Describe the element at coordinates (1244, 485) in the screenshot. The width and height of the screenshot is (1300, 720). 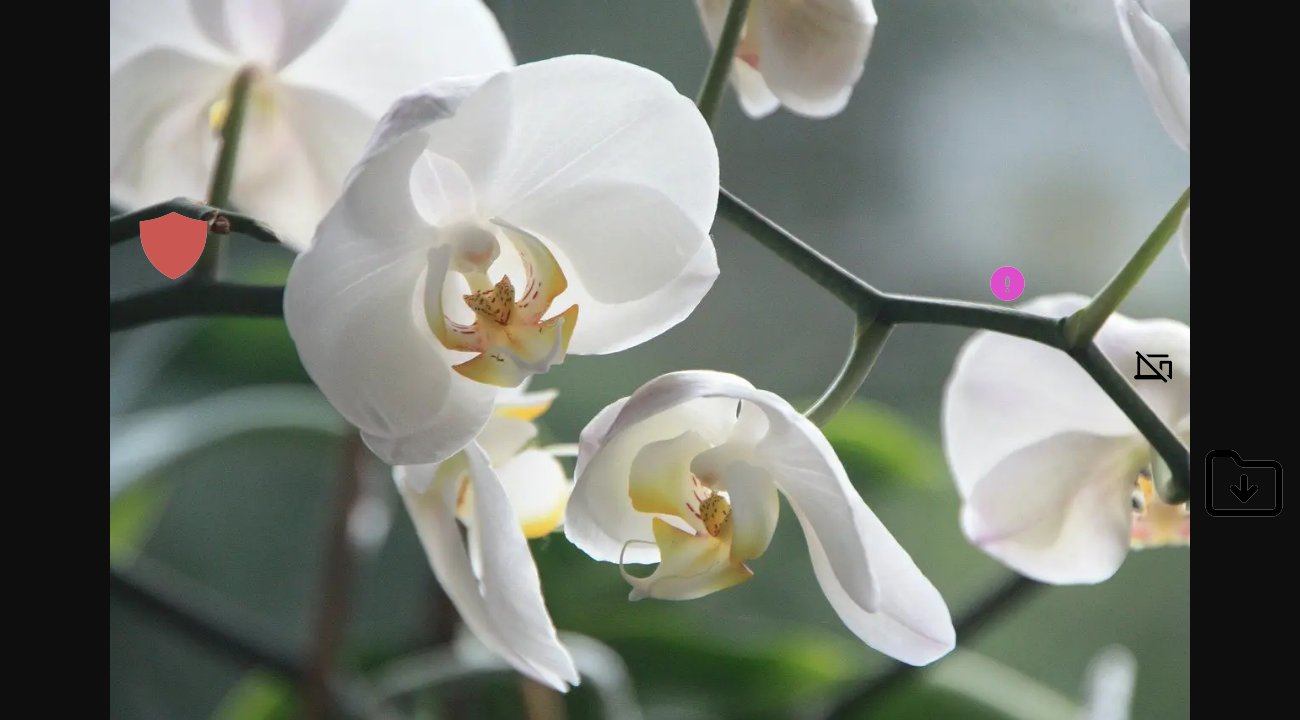
I see `download to folder` at that location.